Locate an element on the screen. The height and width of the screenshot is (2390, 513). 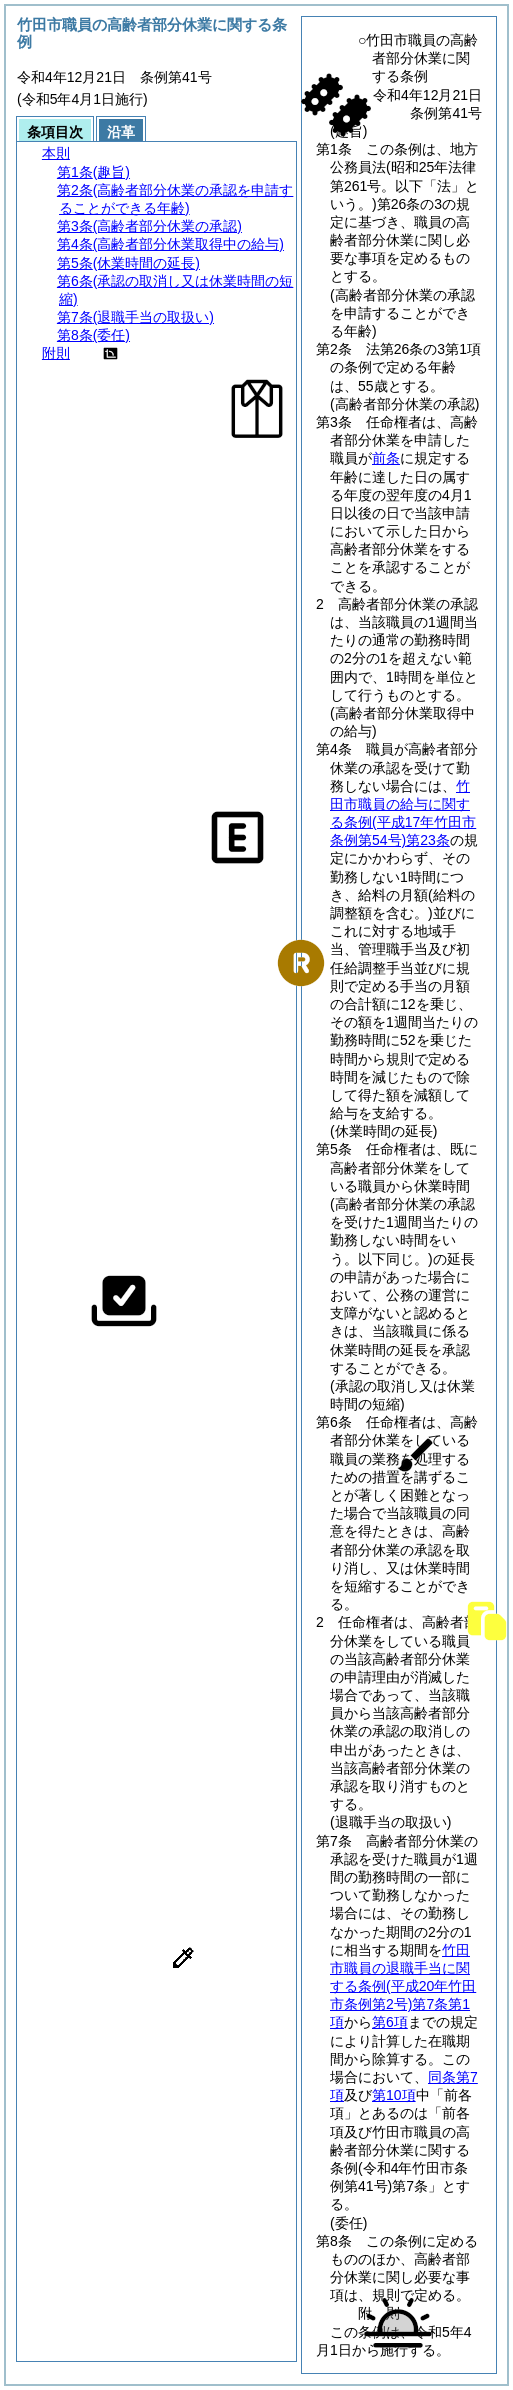
pick a color from the image is located at coordinates (183, 1957).